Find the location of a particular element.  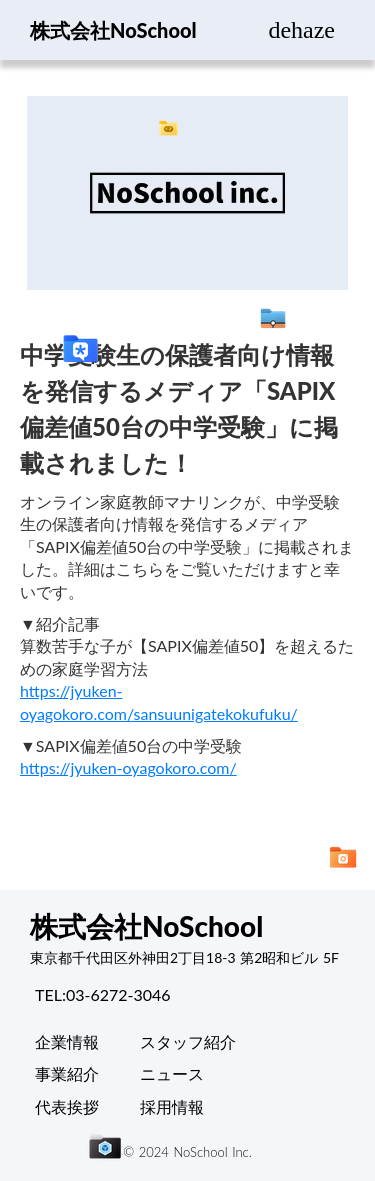

open 4K Stogram downloads folder is located at coordinates (343, 858).